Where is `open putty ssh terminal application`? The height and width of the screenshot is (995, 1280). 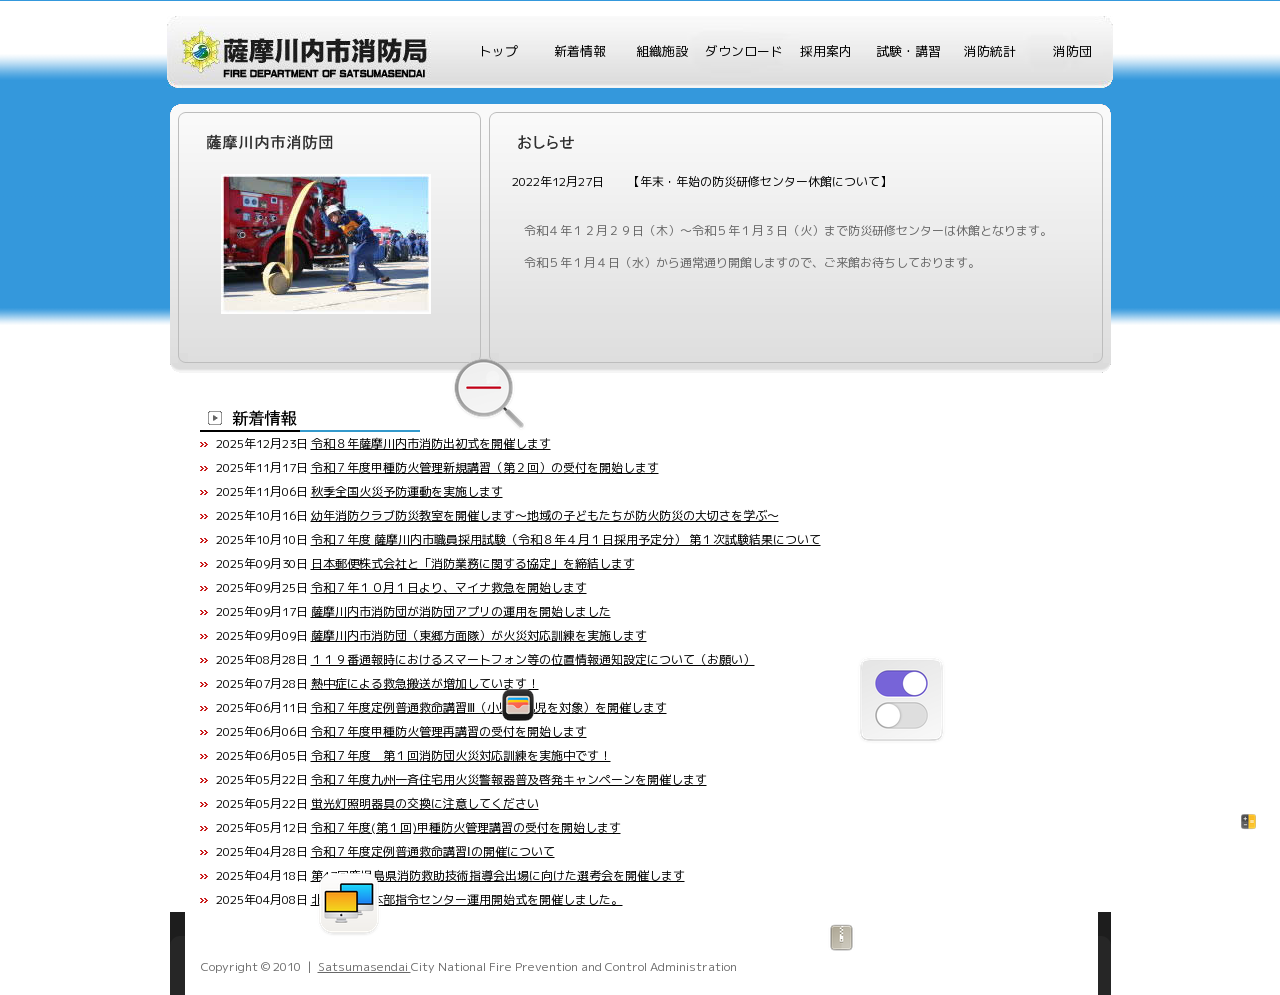
open putty ssh terminal application is located at coordinates (349, 903).